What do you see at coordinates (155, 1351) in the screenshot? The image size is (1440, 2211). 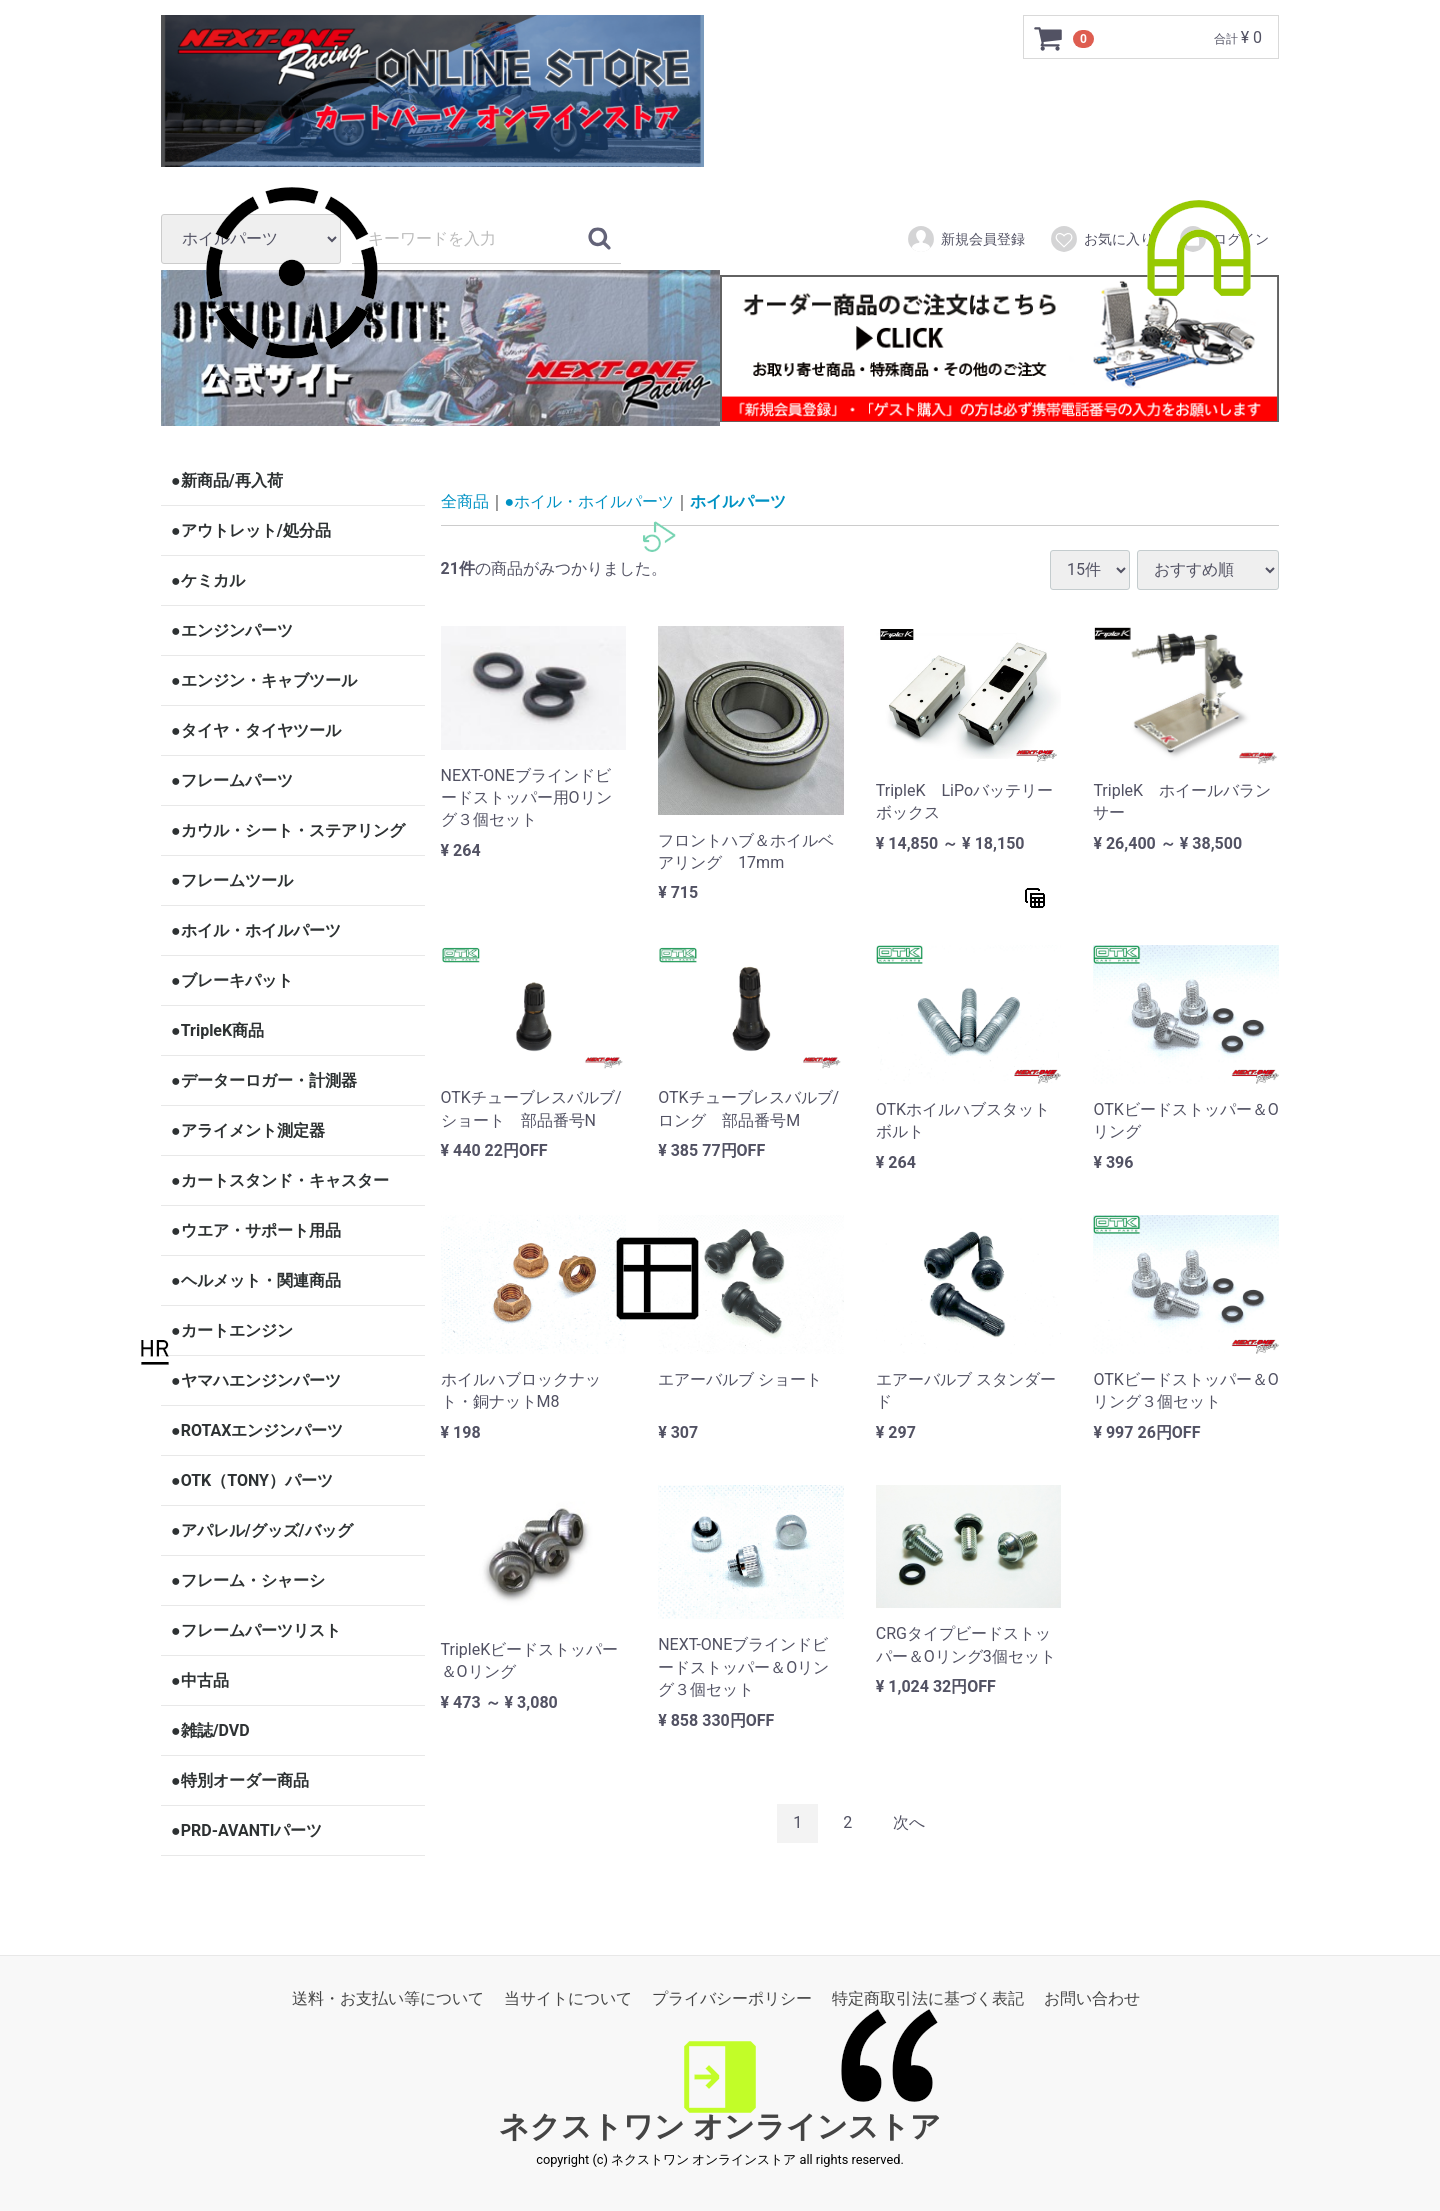 I see `insert a horizontal rule or divider line` at bounding box center [155, 1351].